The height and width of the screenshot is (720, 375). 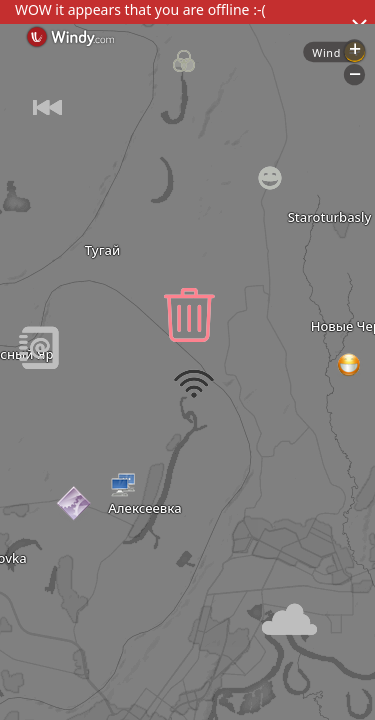 I want to click on indicates overcast or cloudy weather conditions, so click(x=289, y=617).